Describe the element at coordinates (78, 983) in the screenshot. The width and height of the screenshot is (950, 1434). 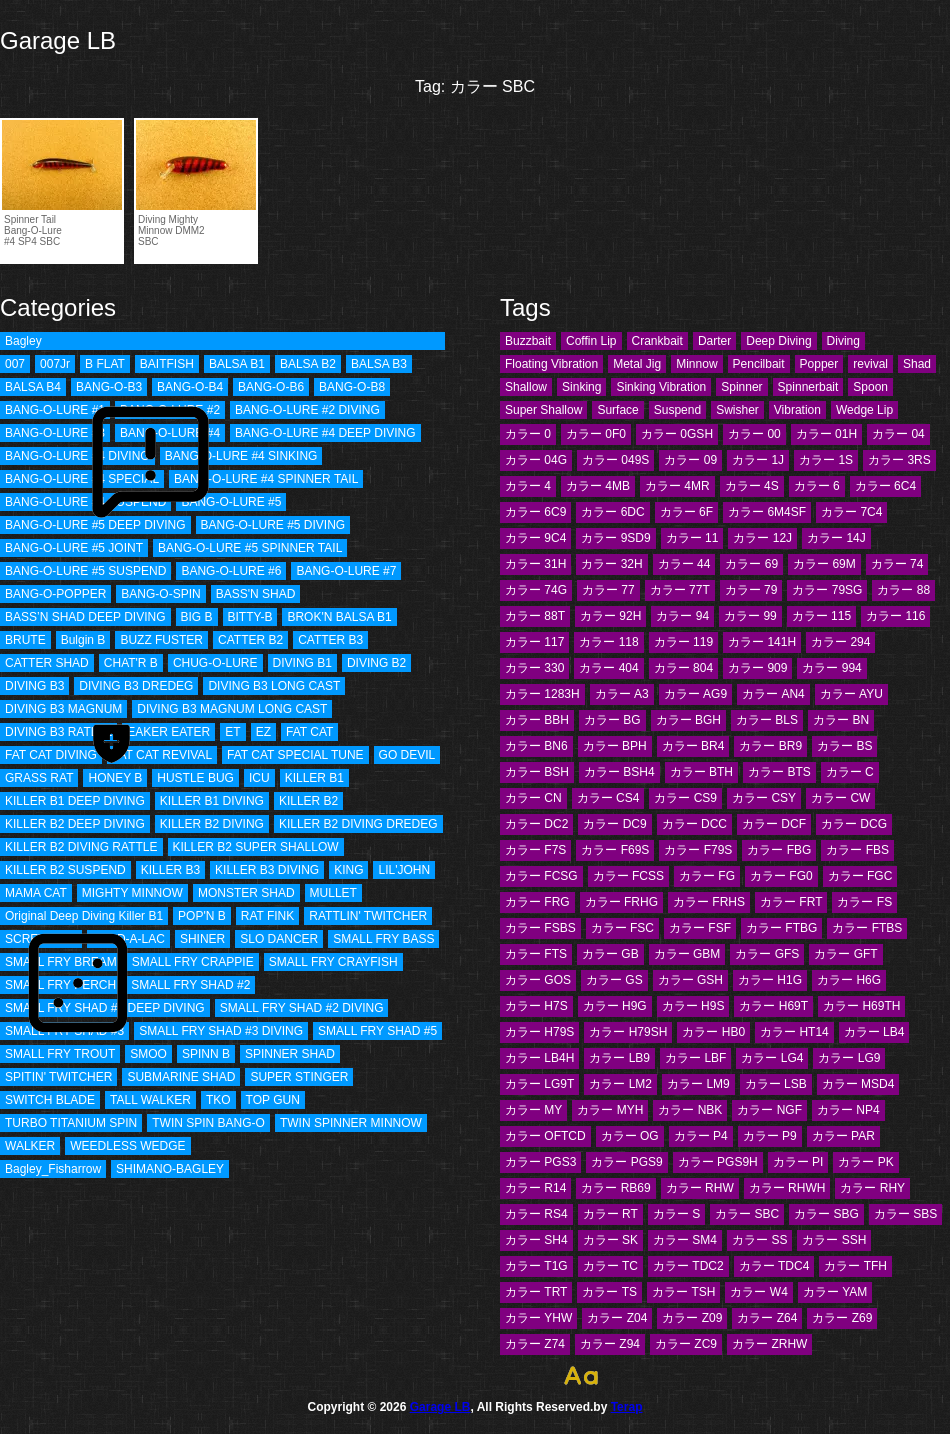
I see `randomize or shuffle content` at that location.